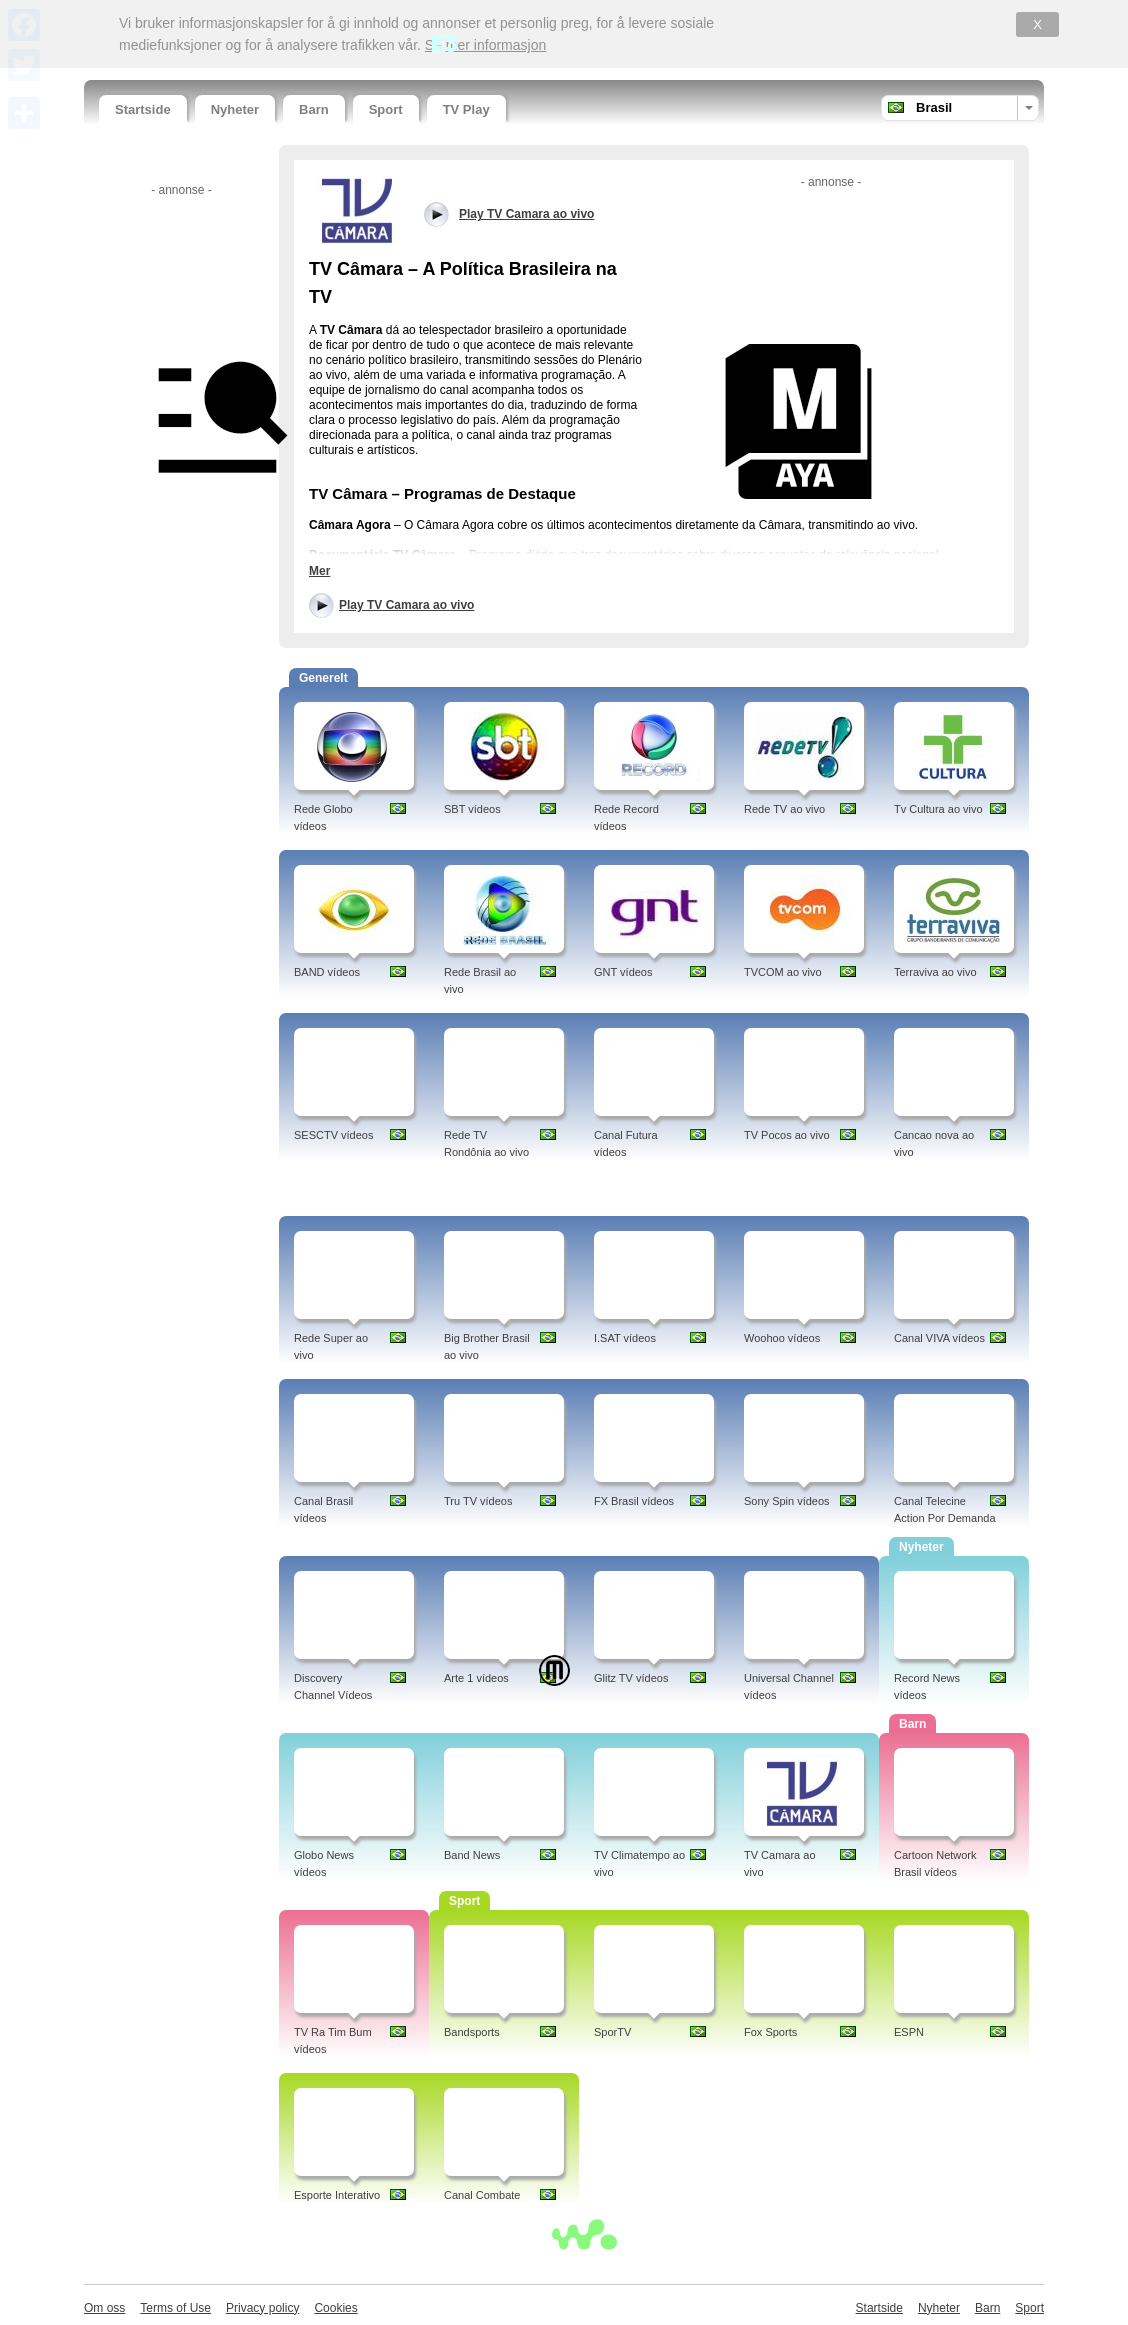 The width and height of the screenshot is (1128, 2325). What do you see at coordinates (444, 43) in the screenshot?
I see `E3 (Electronic Entertainment Expo) logo` at bounding box center [444, 43].